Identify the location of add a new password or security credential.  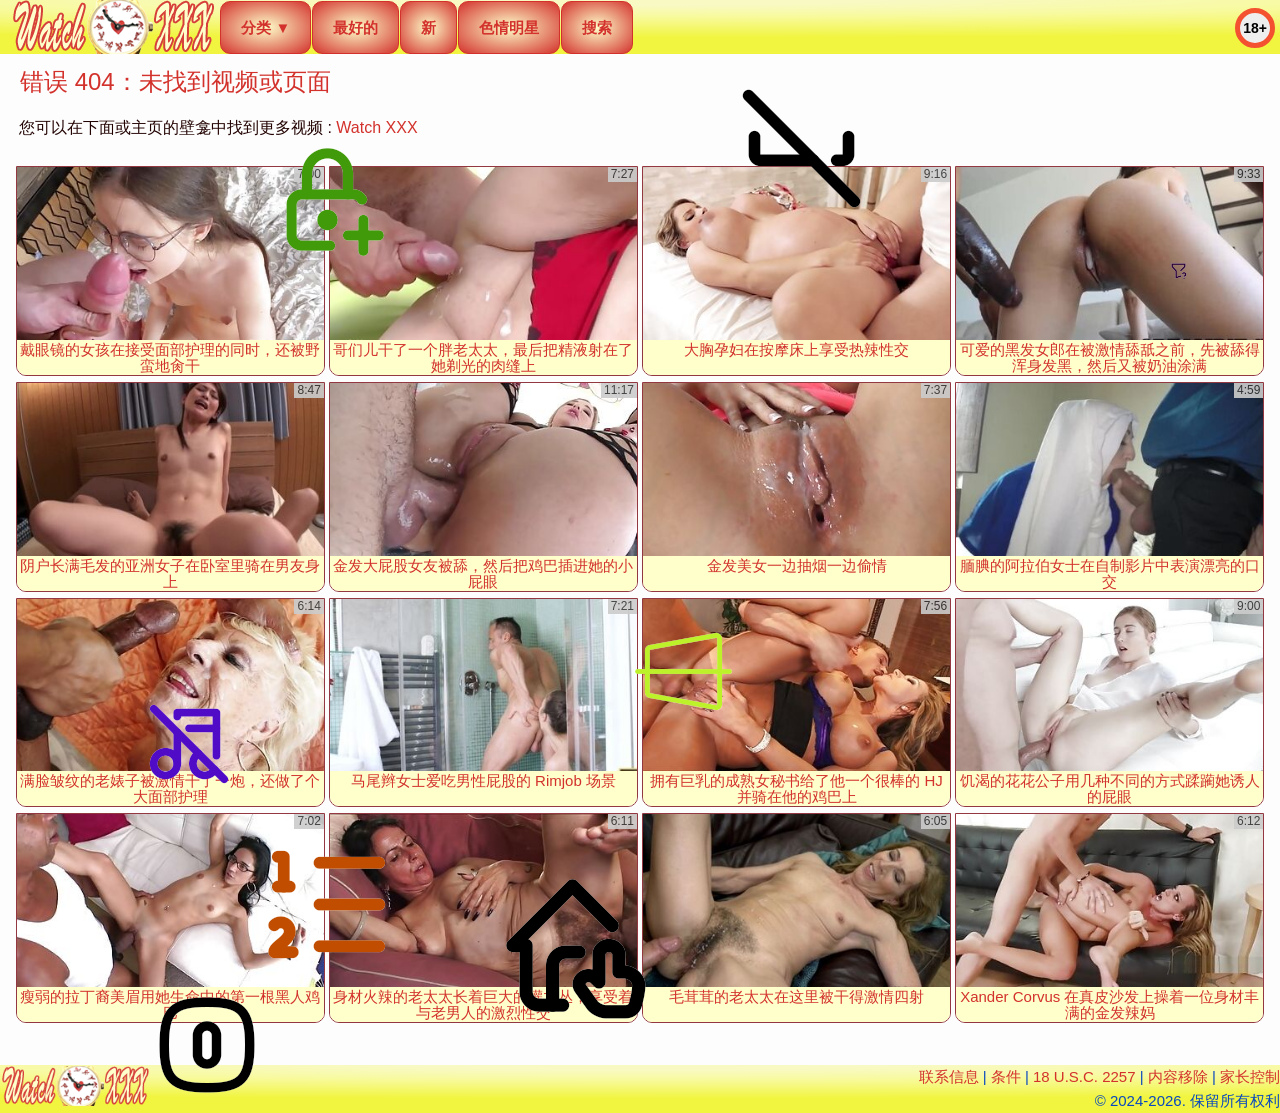
(327, 199).